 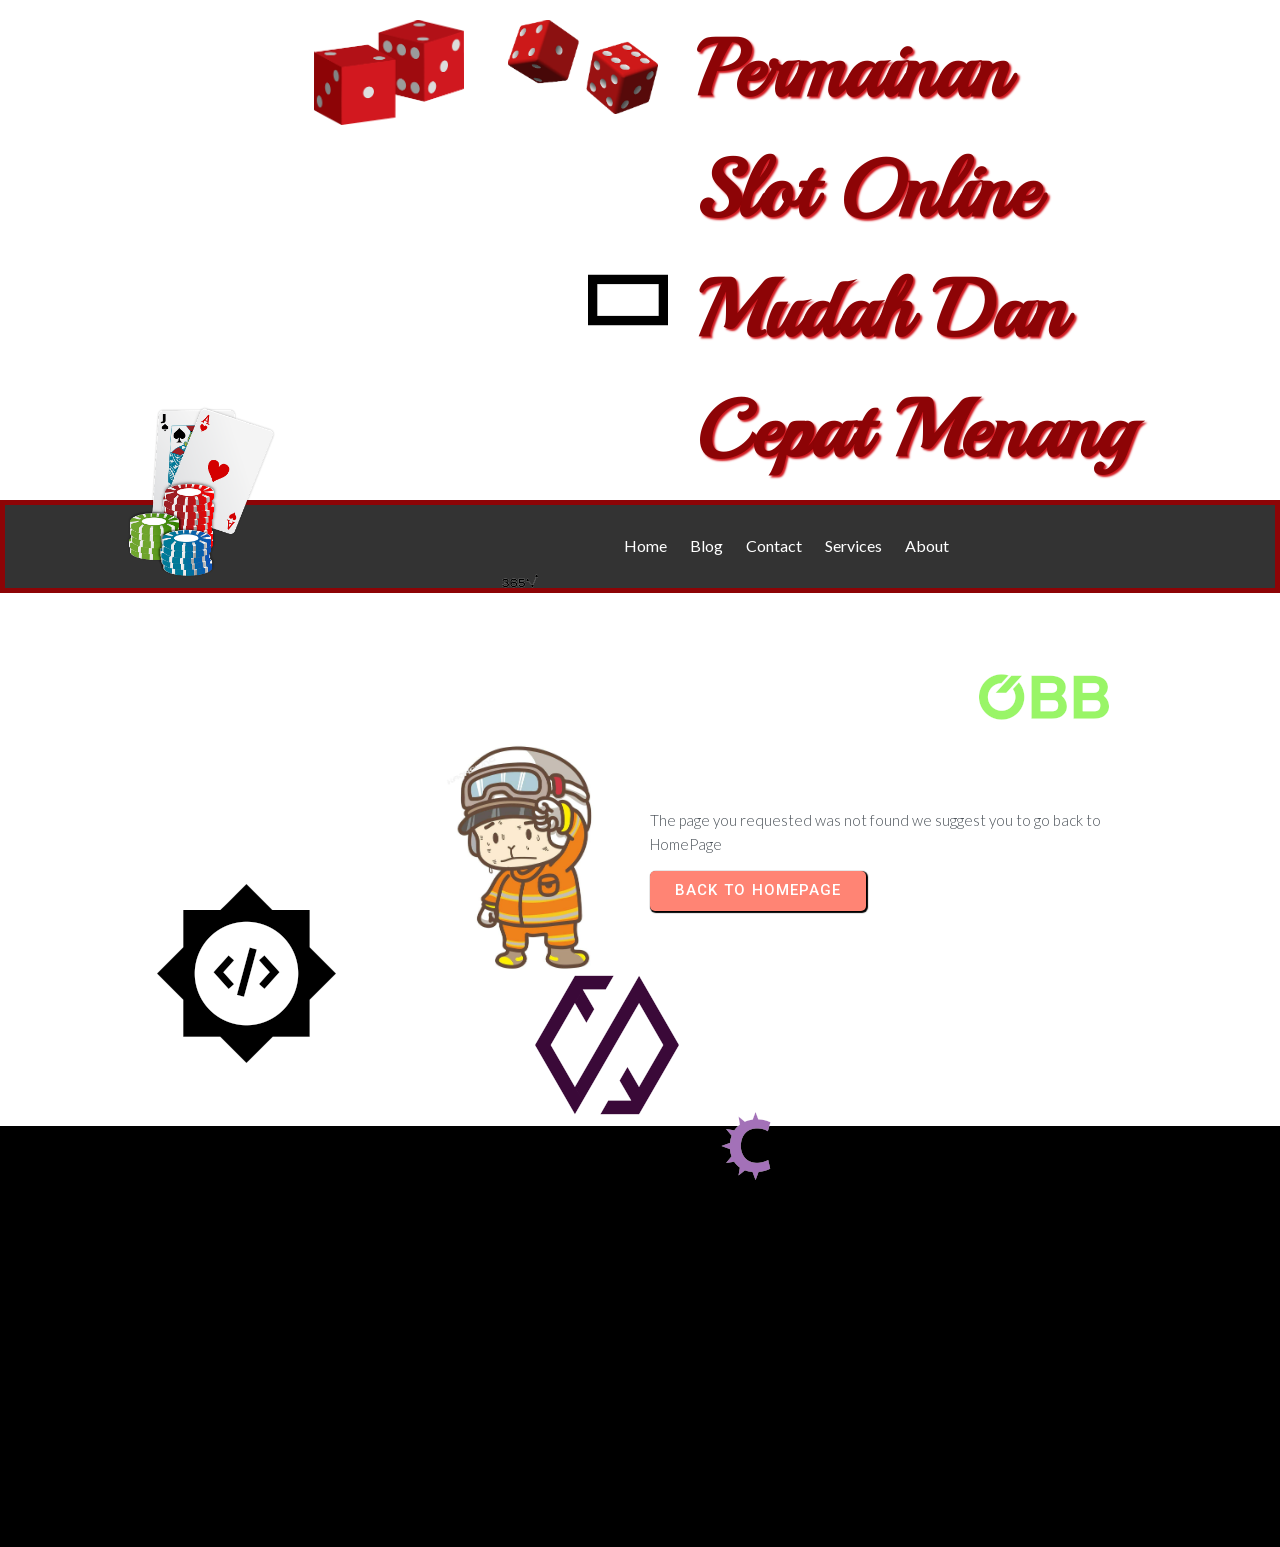 I want to click on xendit payment platform logo, so click(x=607, y=1045).